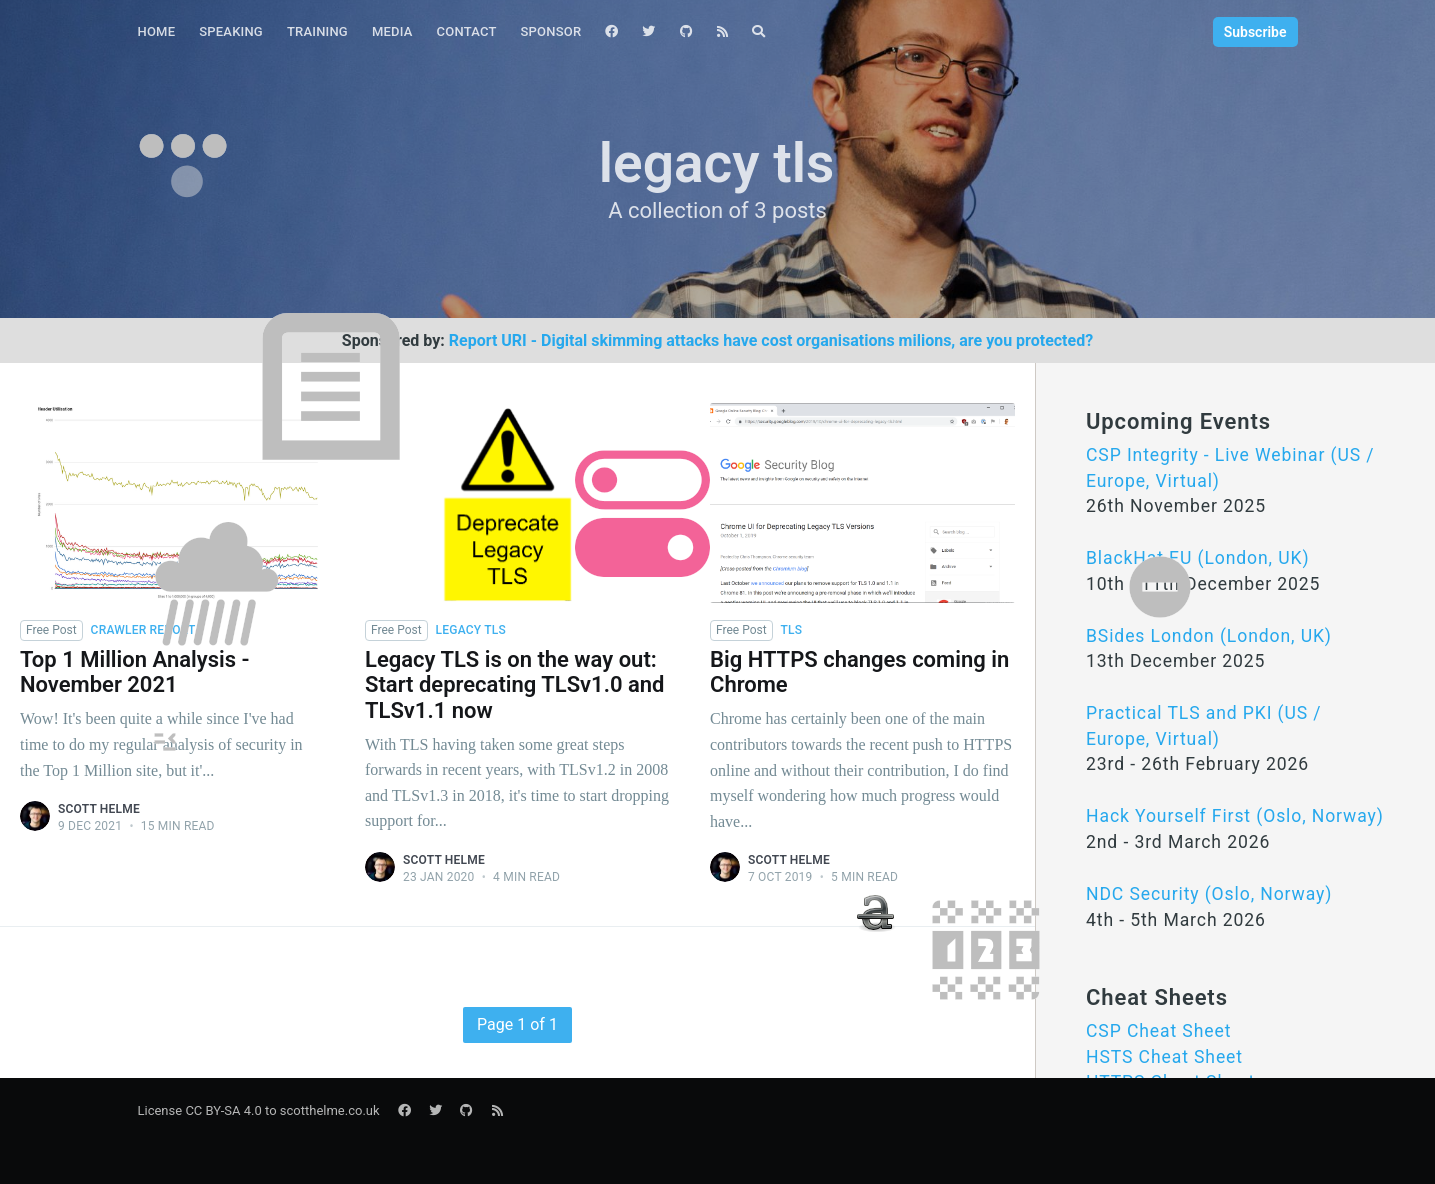  What do you see at coordinates (187, 142) in the screenshot?
I see `searching for available wireless networks` at bounding box center [187, 142].